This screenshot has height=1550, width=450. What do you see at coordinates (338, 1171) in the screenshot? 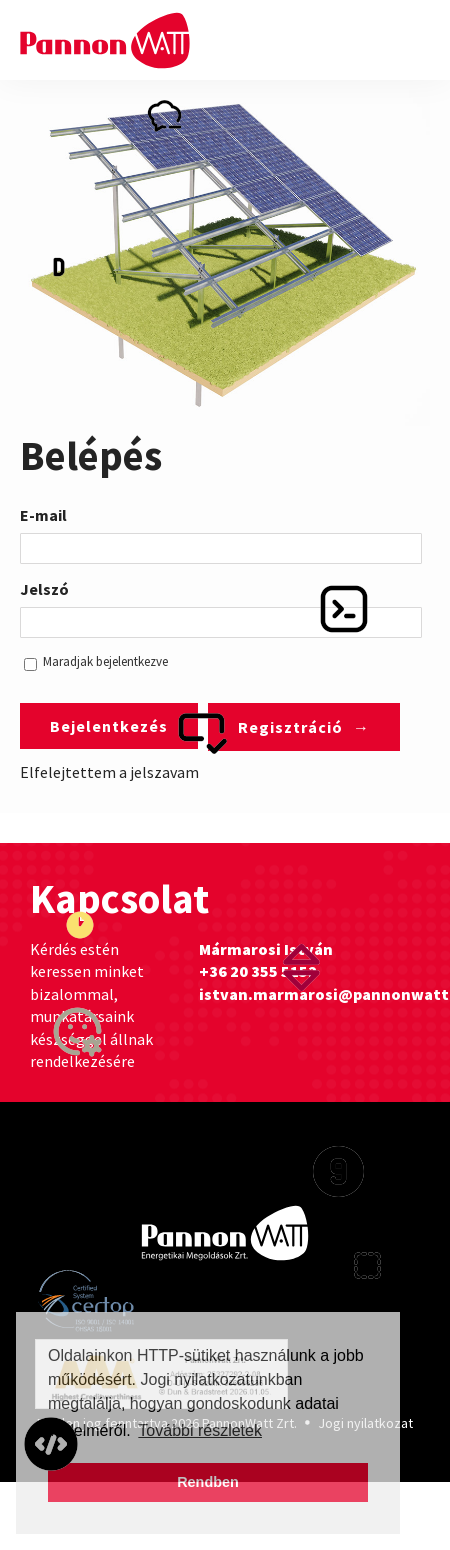
I see `indicates item number 9 in a numbered list or sequence` at bounding box center [338, 1171].